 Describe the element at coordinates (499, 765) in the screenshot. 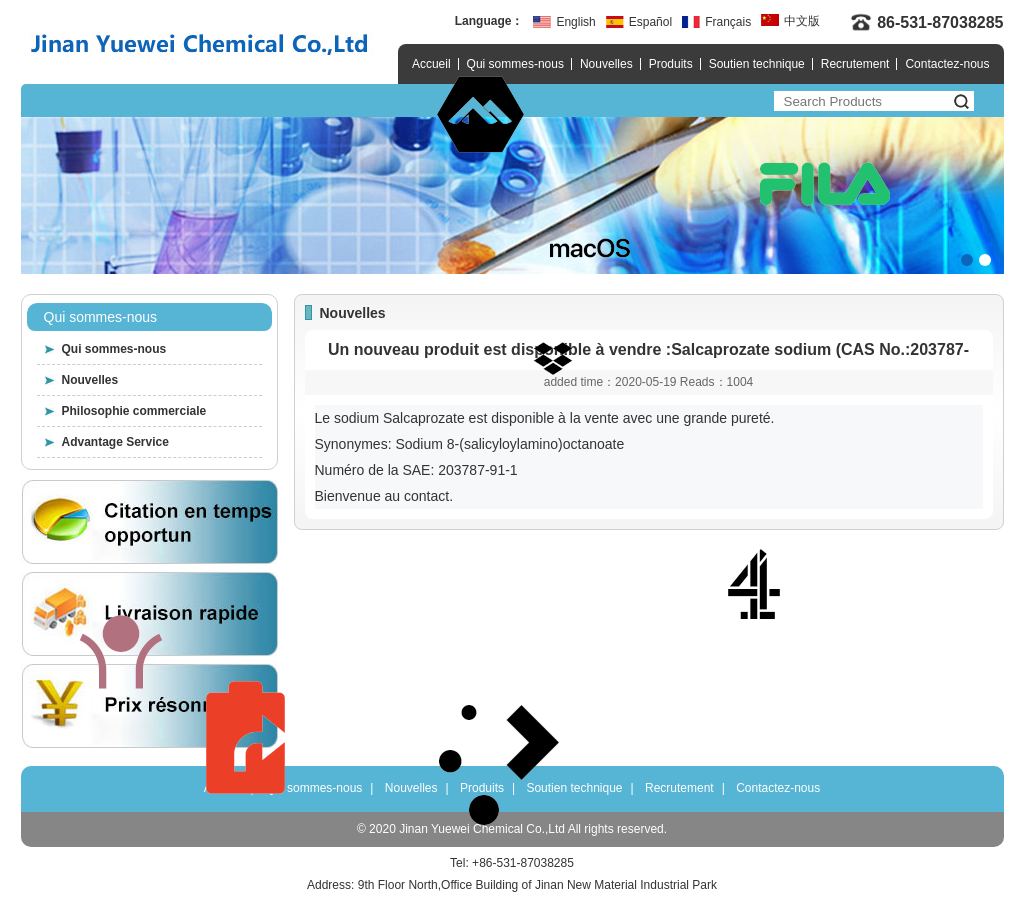

I see `KDE Plasma desktop environment logo` at that location.